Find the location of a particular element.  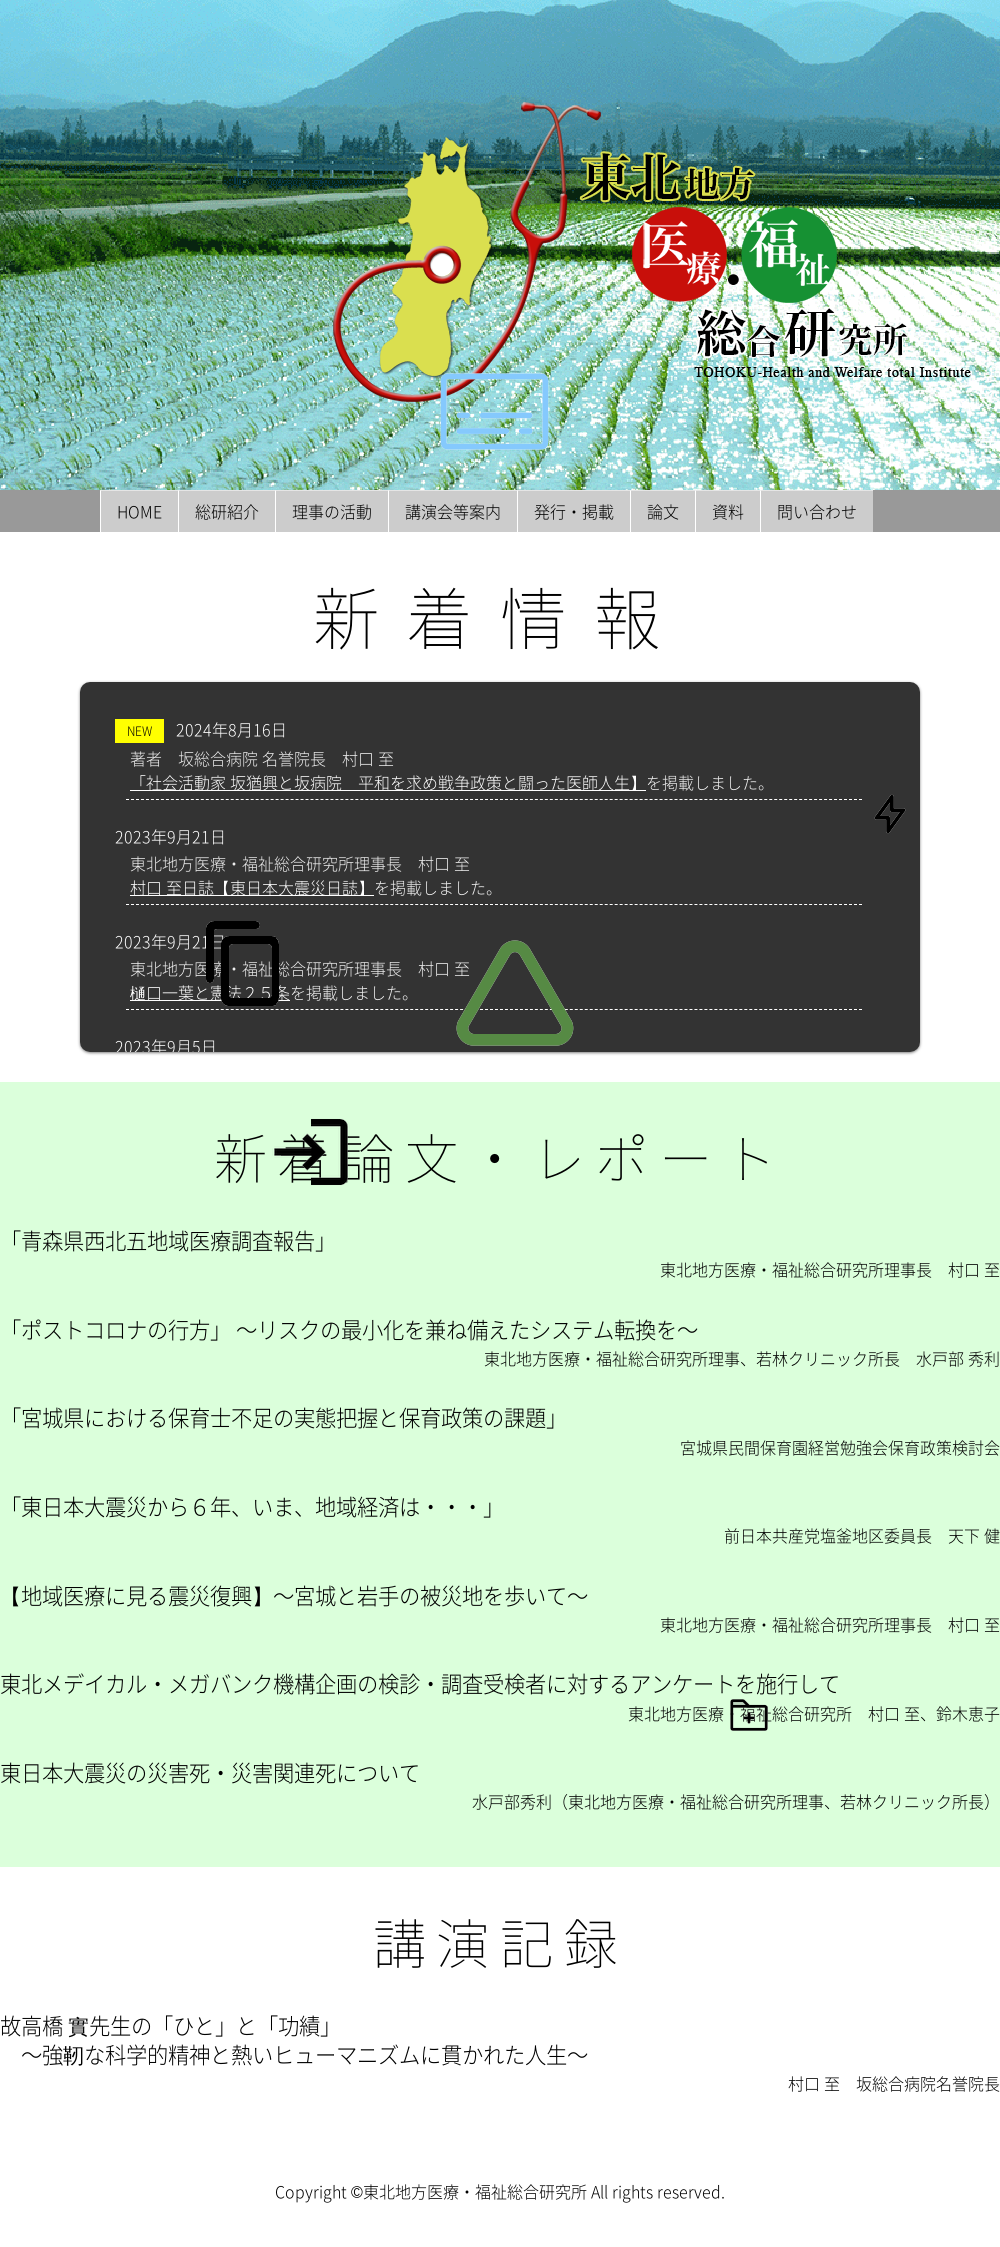

create a new folder is located at coordinates (749, 1715).